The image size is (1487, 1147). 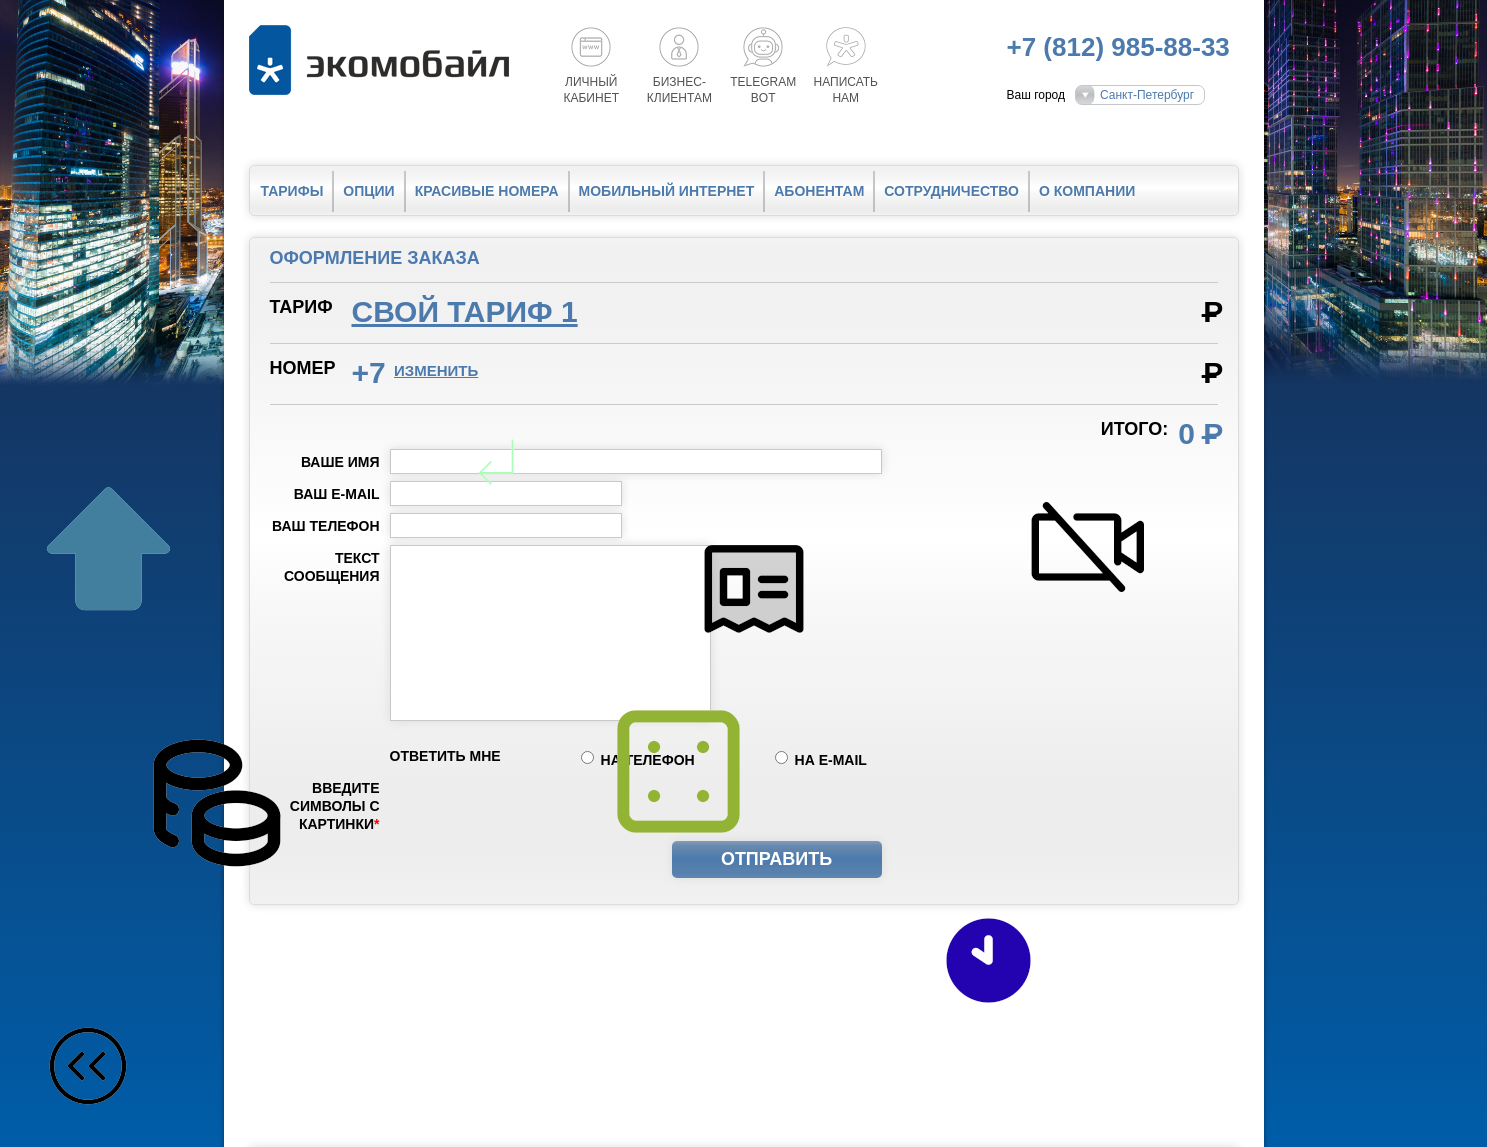 I want to click on turn off camera or disable video, so click(x=1084, y=547).